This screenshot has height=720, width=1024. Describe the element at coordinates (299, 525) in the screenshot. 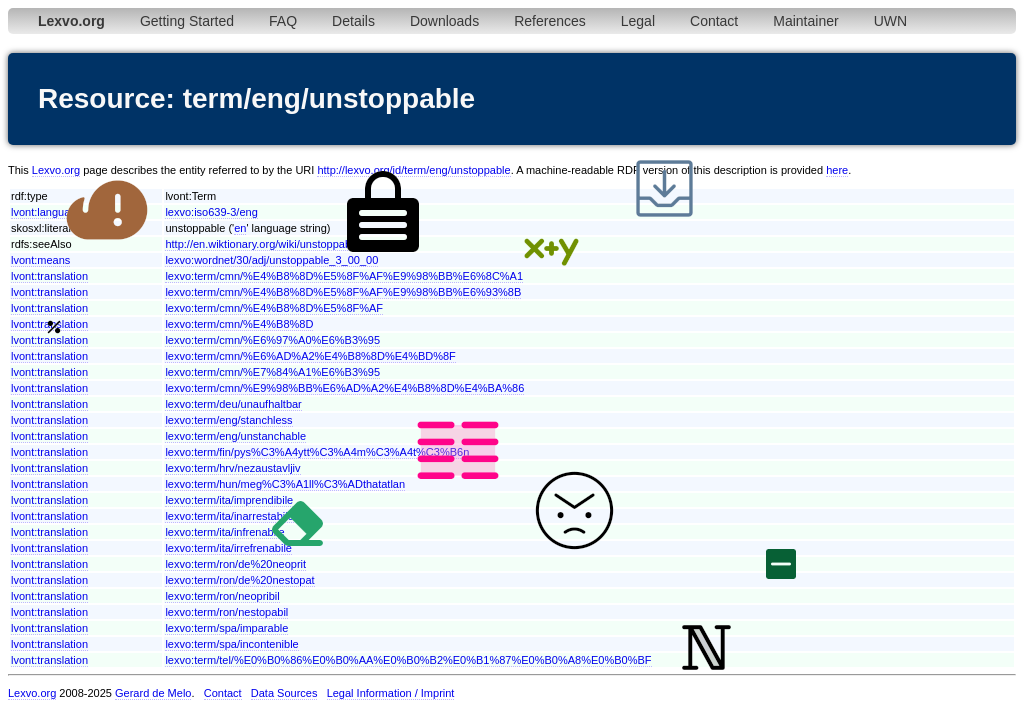

I see `erase or clear content` at that location.